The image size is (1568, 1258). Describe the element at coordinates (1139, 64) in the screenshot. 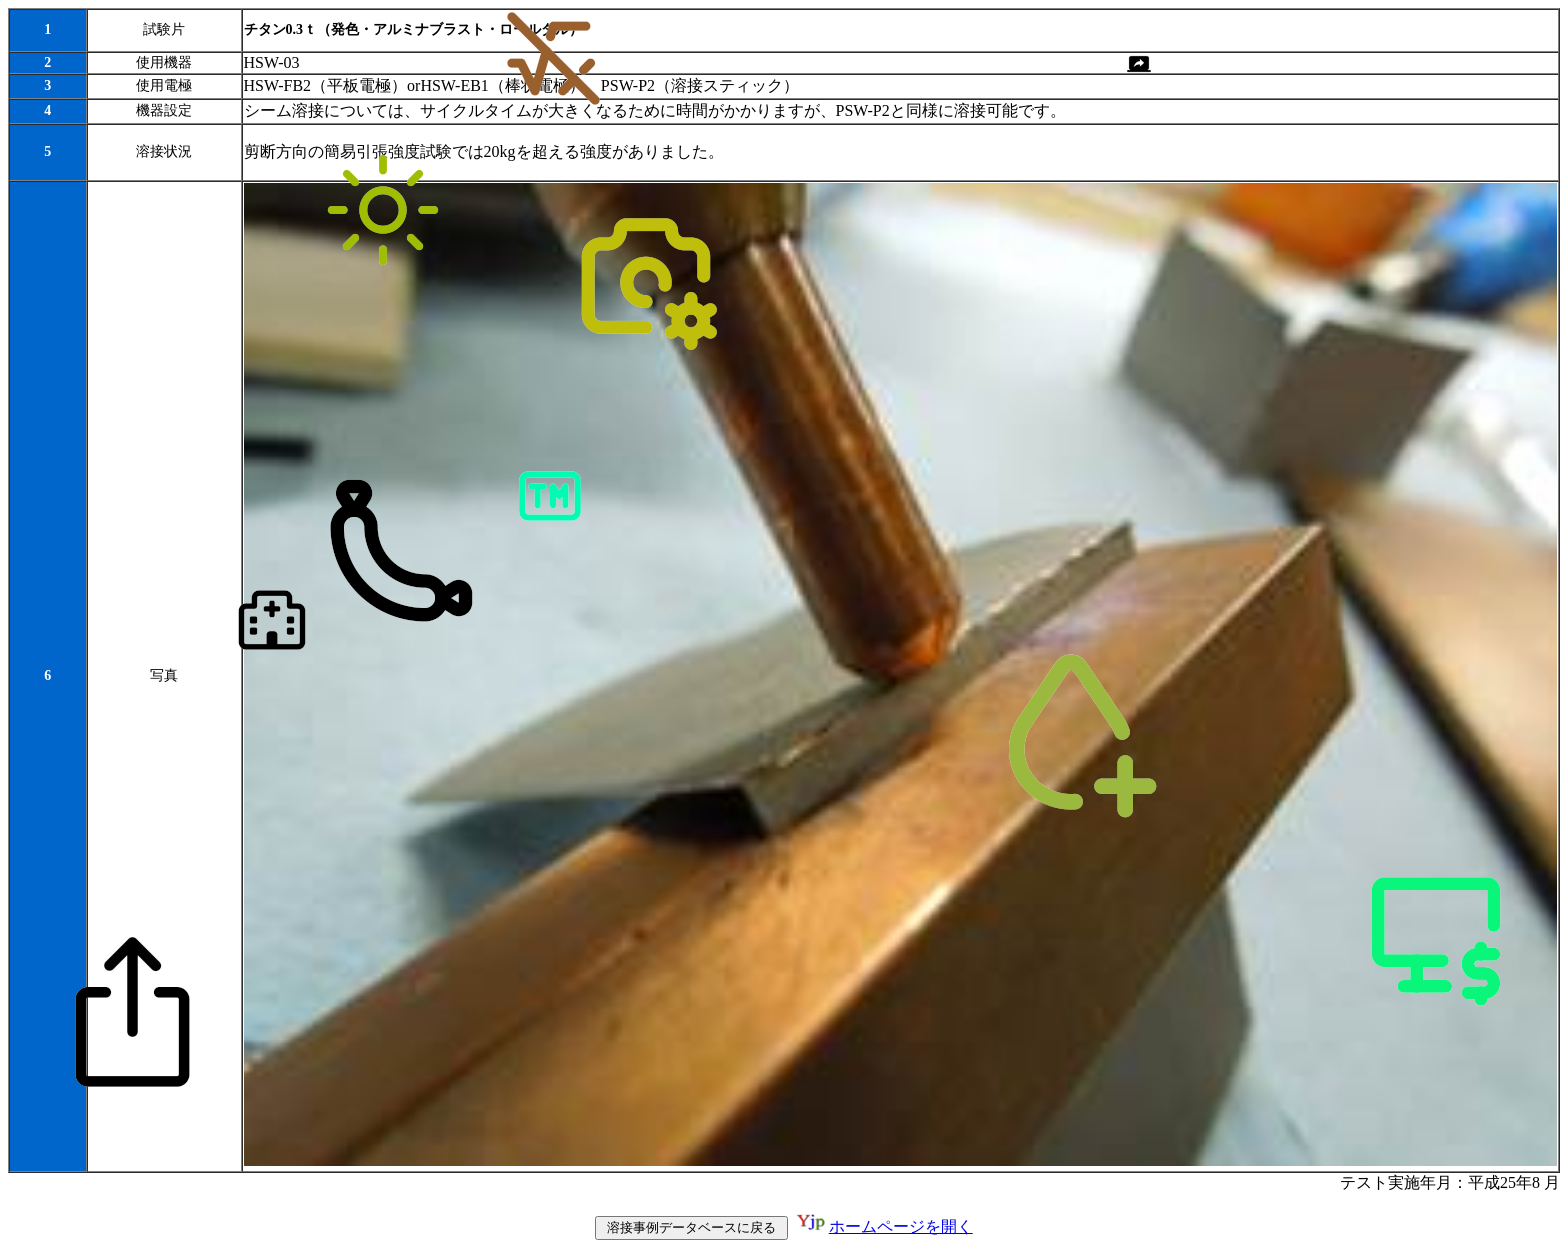

I see `share your screen with others` at that location.